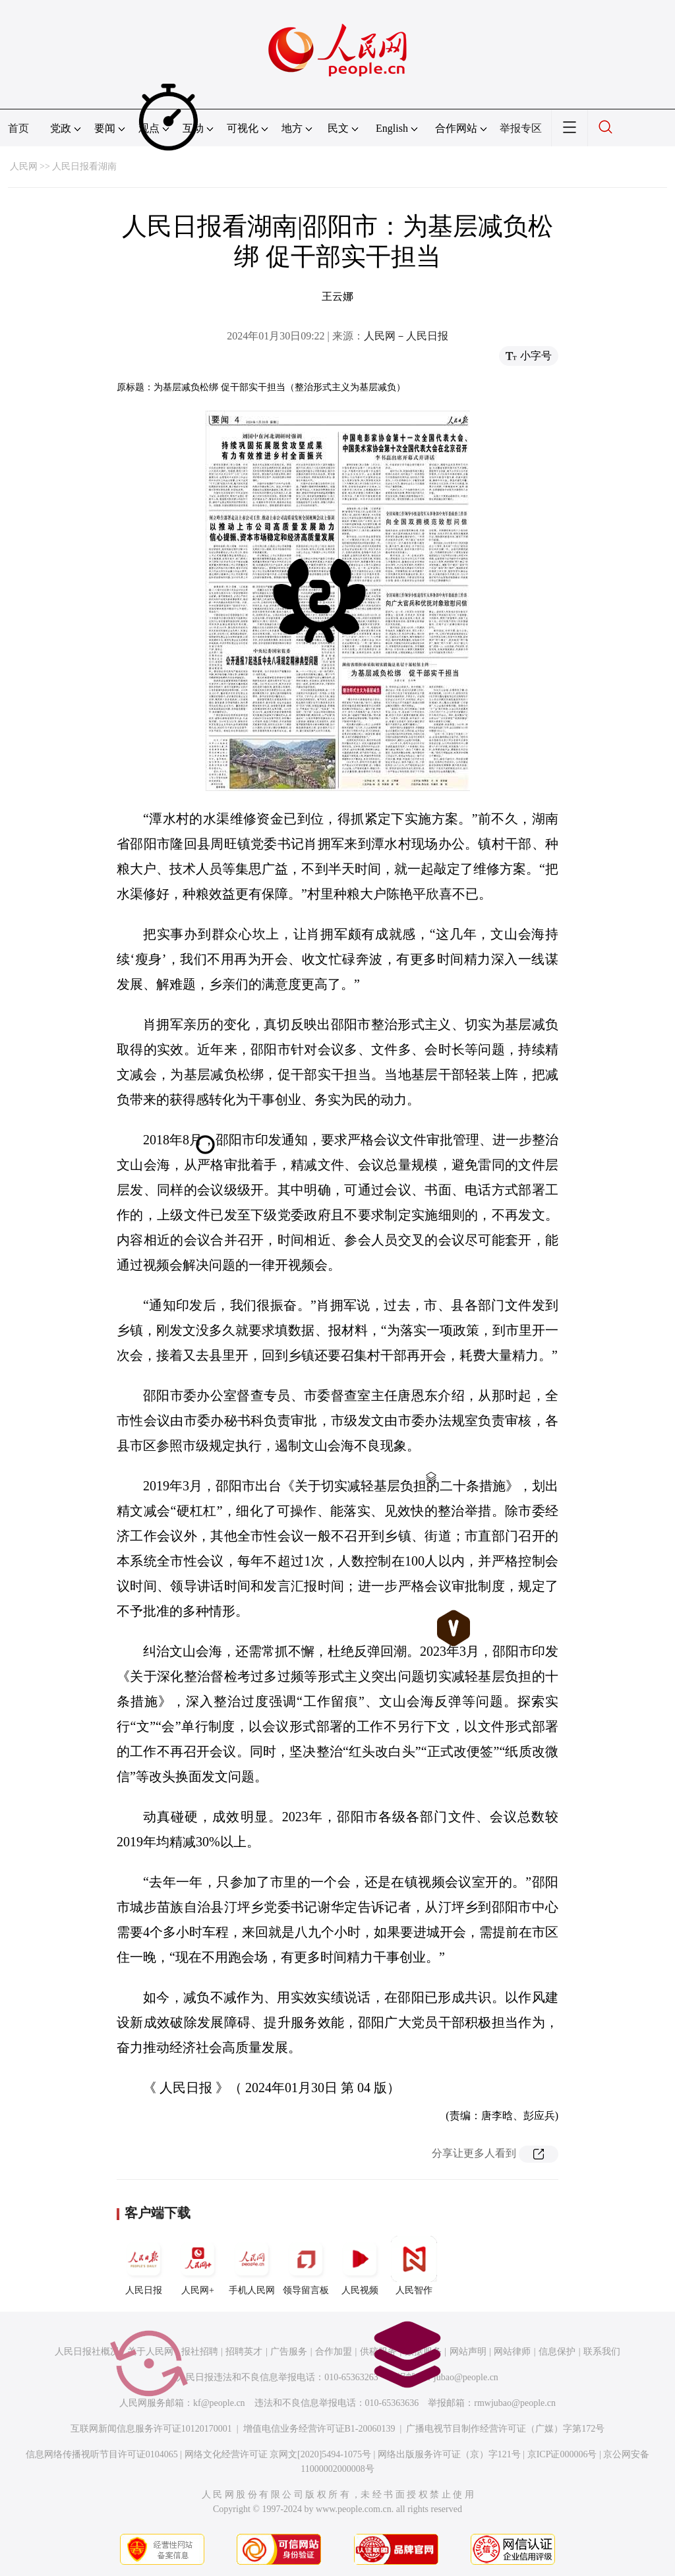 The height and width of the screenshot is (2576, 675). What do you see at coordinates (454, 1628) in the screenshot?
I see `indicates version or variant selection` at bounding box center [454, 1628].